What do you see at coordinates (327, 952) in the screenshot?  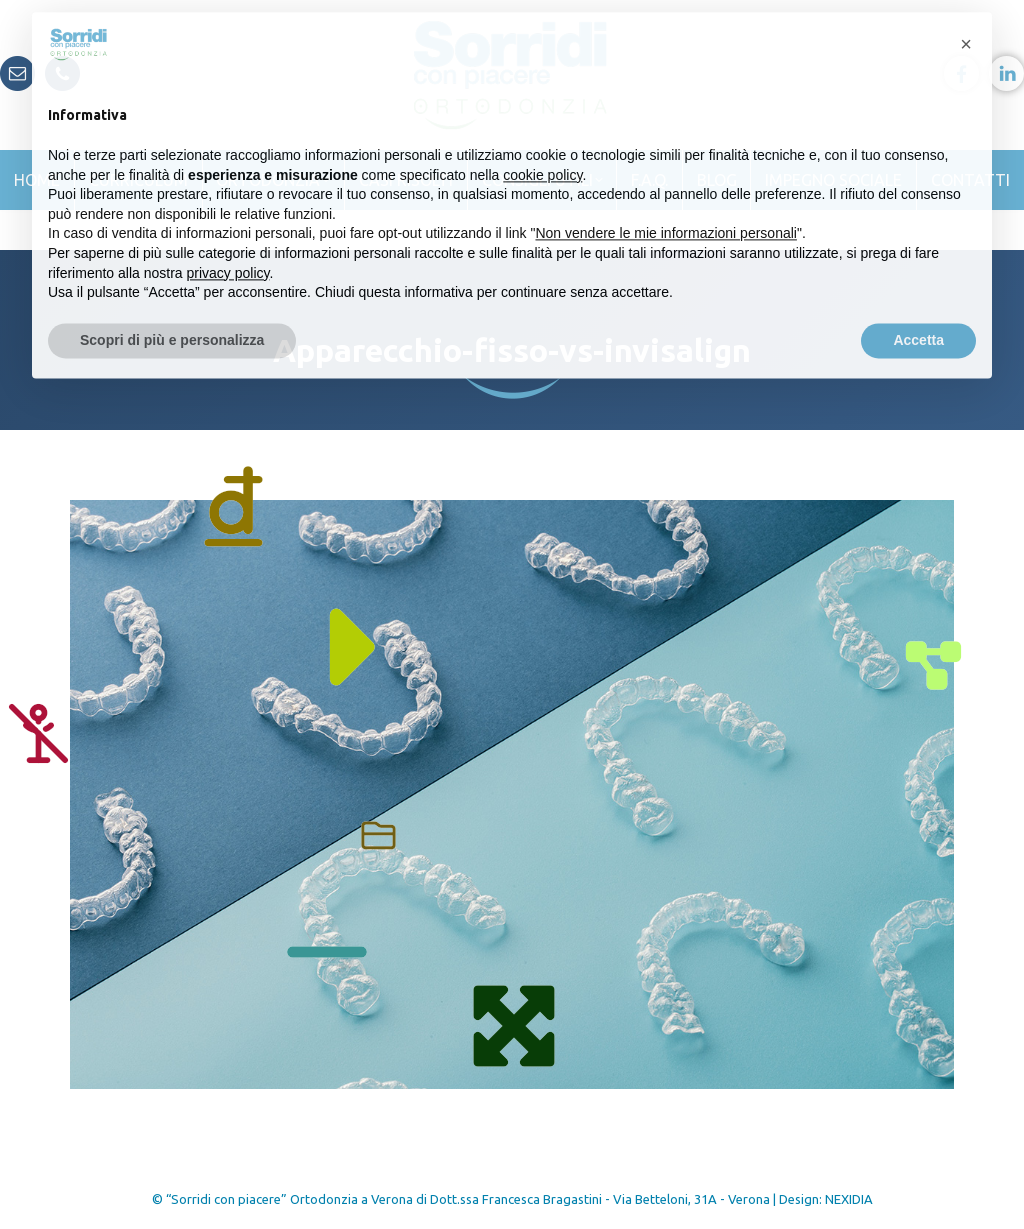 I see `remove an item from a list or cart` at bounding box center [327, 952].